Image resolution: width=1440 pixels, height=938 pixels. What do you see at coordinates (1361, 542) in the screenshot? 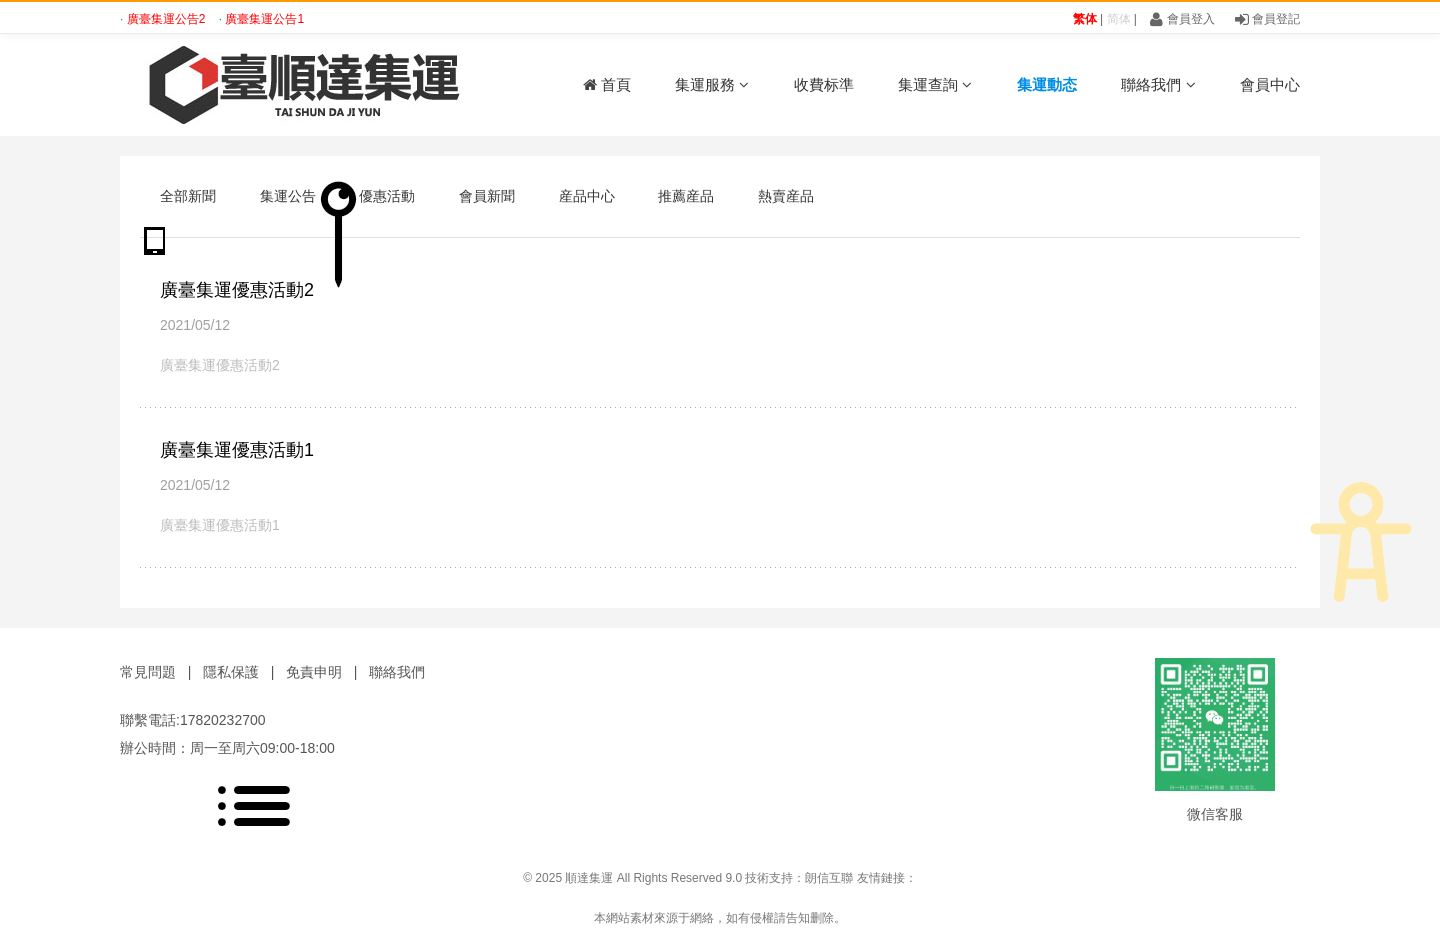
I see `access accessibility settings` at bounding box center [1361, 542].